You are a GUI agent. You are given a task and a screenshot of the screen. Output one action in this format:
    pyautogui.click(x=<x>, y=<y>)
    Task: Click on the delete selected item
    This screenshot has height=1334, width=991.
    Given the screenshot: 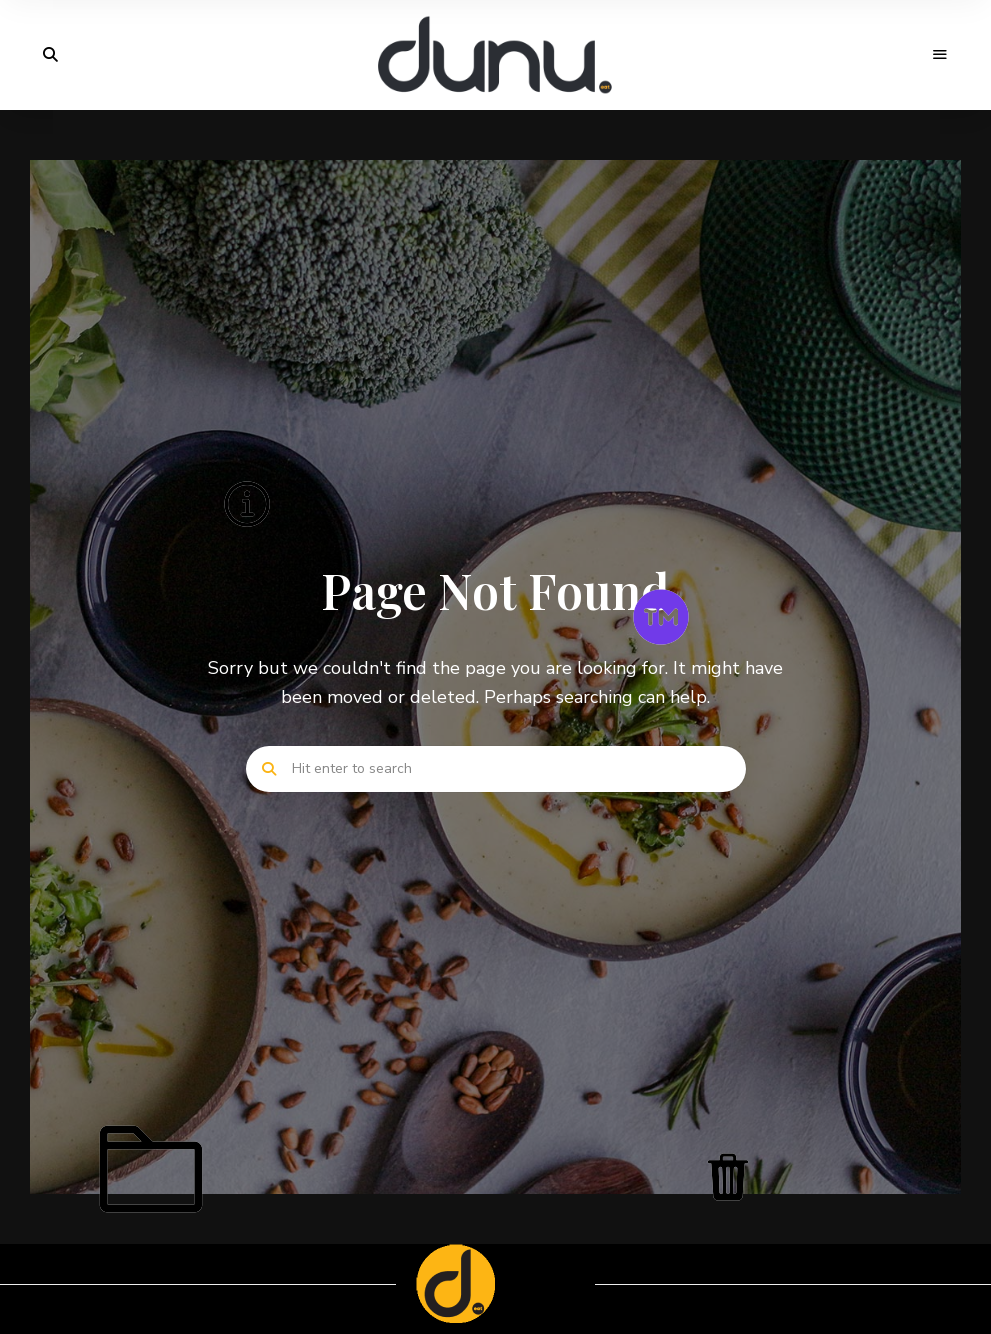 What is the action you would take?
    pyautogui.click(x=728, y=1177)
    